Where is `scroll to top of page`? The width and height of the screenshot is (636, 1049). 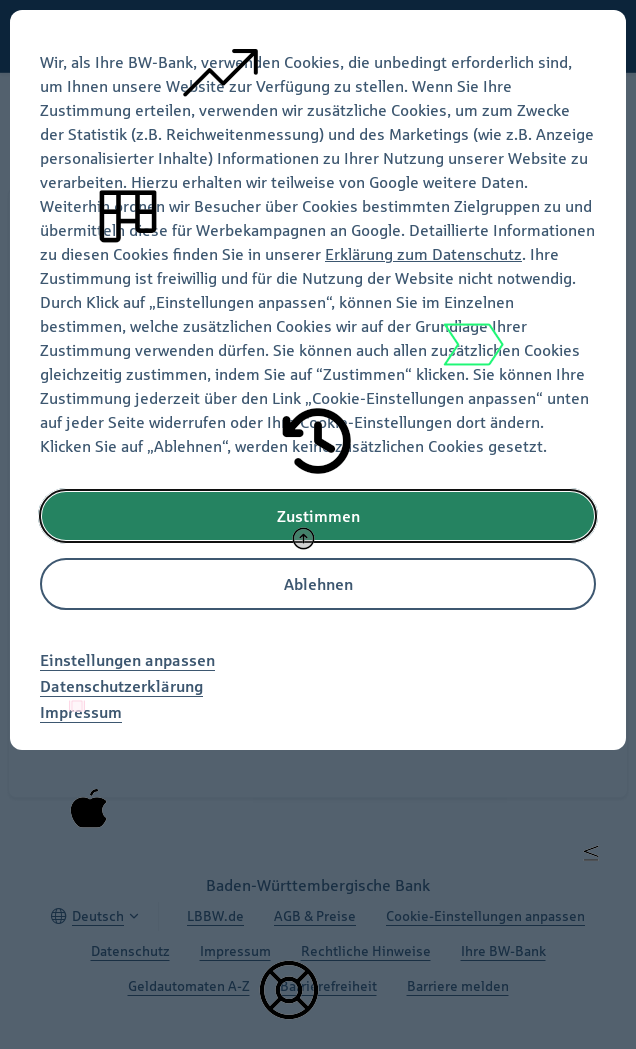 scroll to top of page is located at coordinates (303, 538).